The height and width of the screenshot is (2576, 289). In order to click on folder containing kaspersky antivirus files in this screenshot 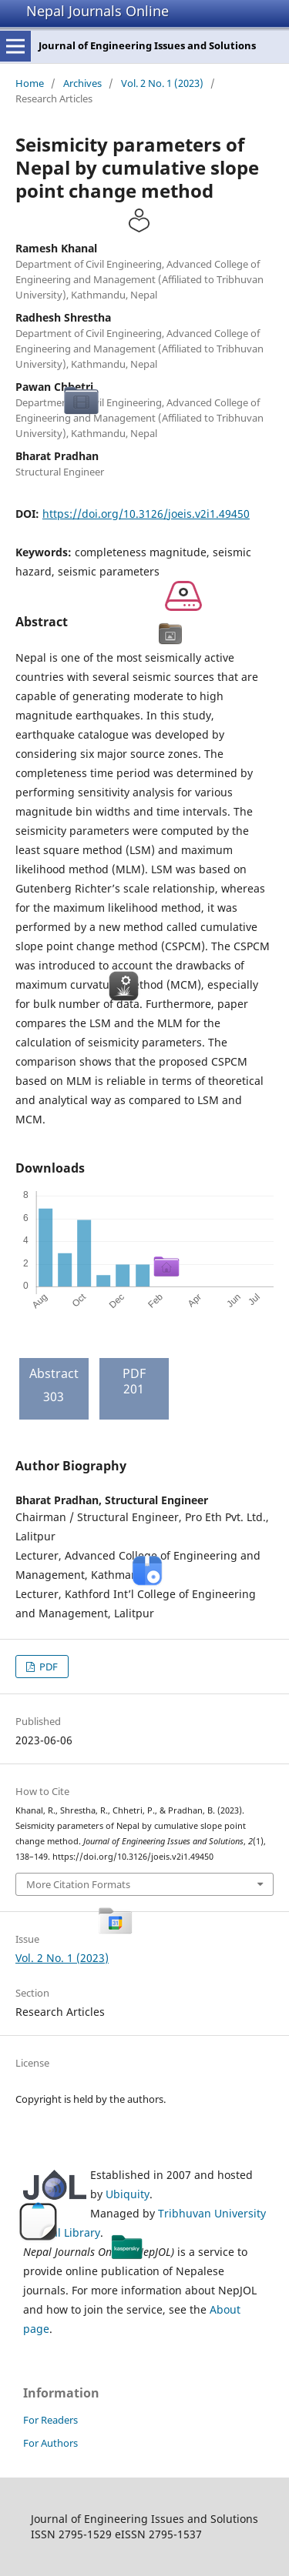, I will do `click(126, 2247)`.